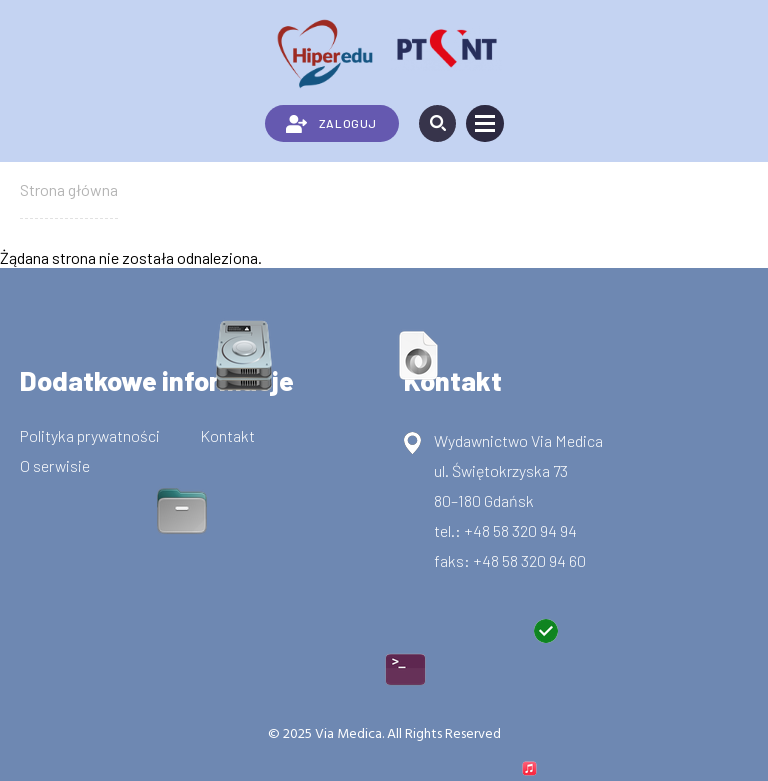 This screenshot has height=781, width=768. What do you see at coordinates (418, 355) in the screenshot?
I see `a JSON file type indicator` at bounding box center [418, 355].